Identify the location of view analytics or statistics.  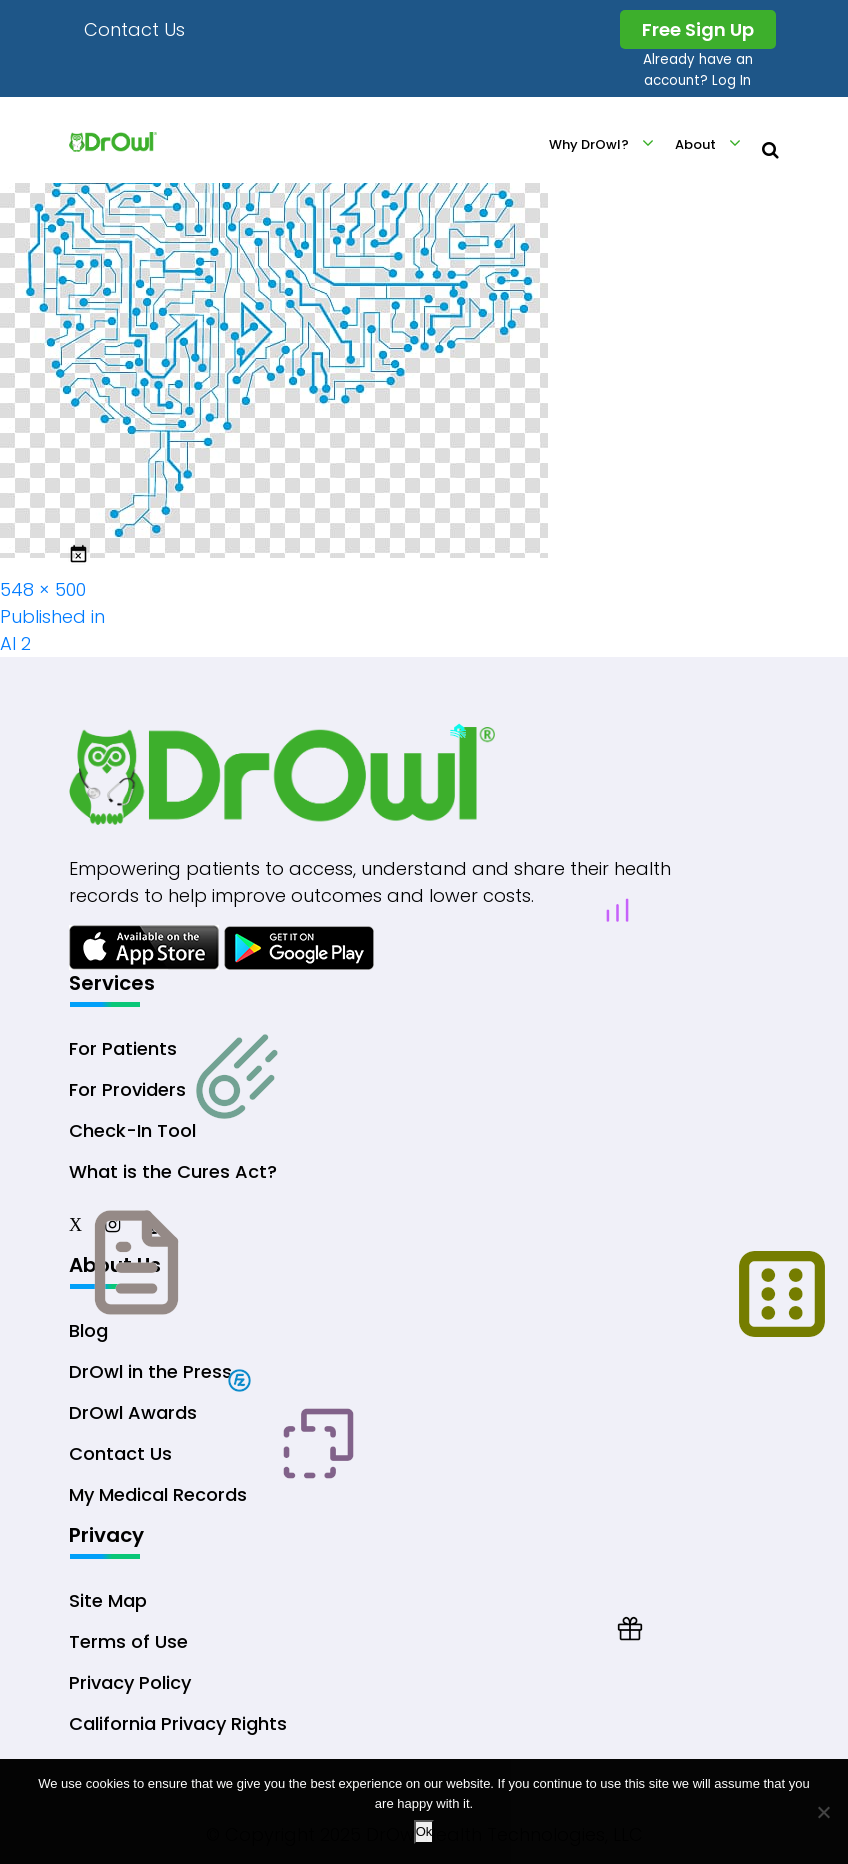
(617, 909).